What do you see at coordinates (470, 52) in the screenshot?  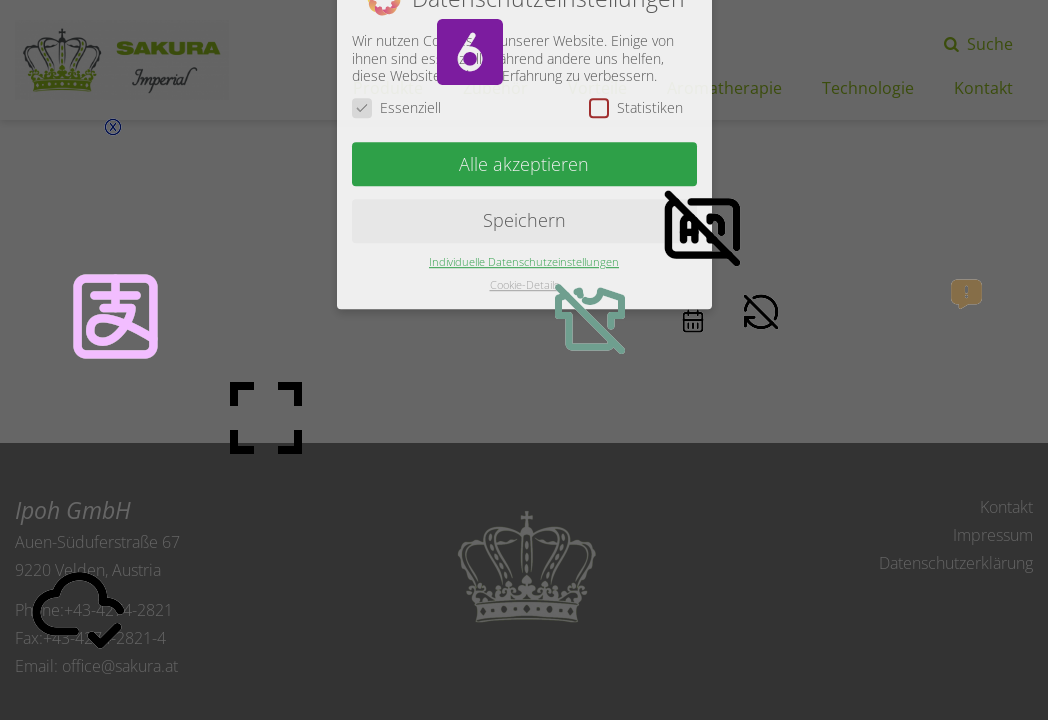 I see `indicates item number six in a list or sequence` at bounding box center [470, 52].